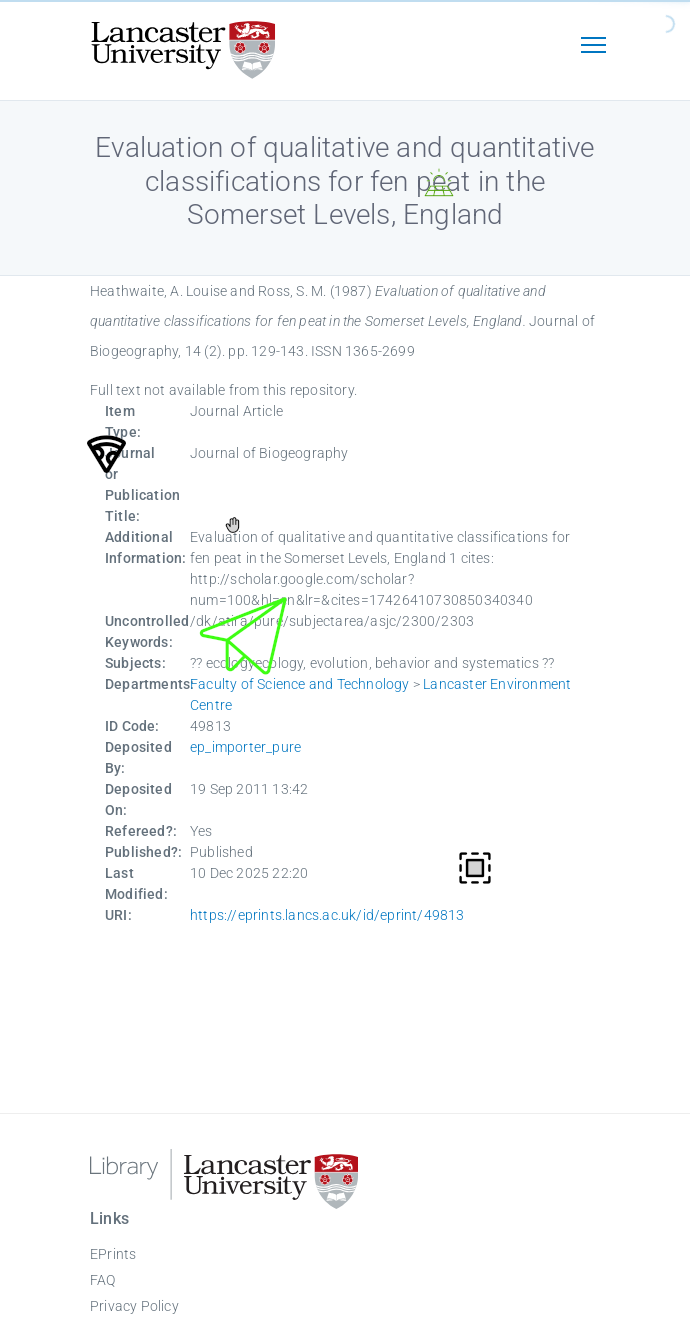  What do you see at coordinates (439, 184) in the screenshot?
I see `access solar energy settings` at bounding box center [439, 184].